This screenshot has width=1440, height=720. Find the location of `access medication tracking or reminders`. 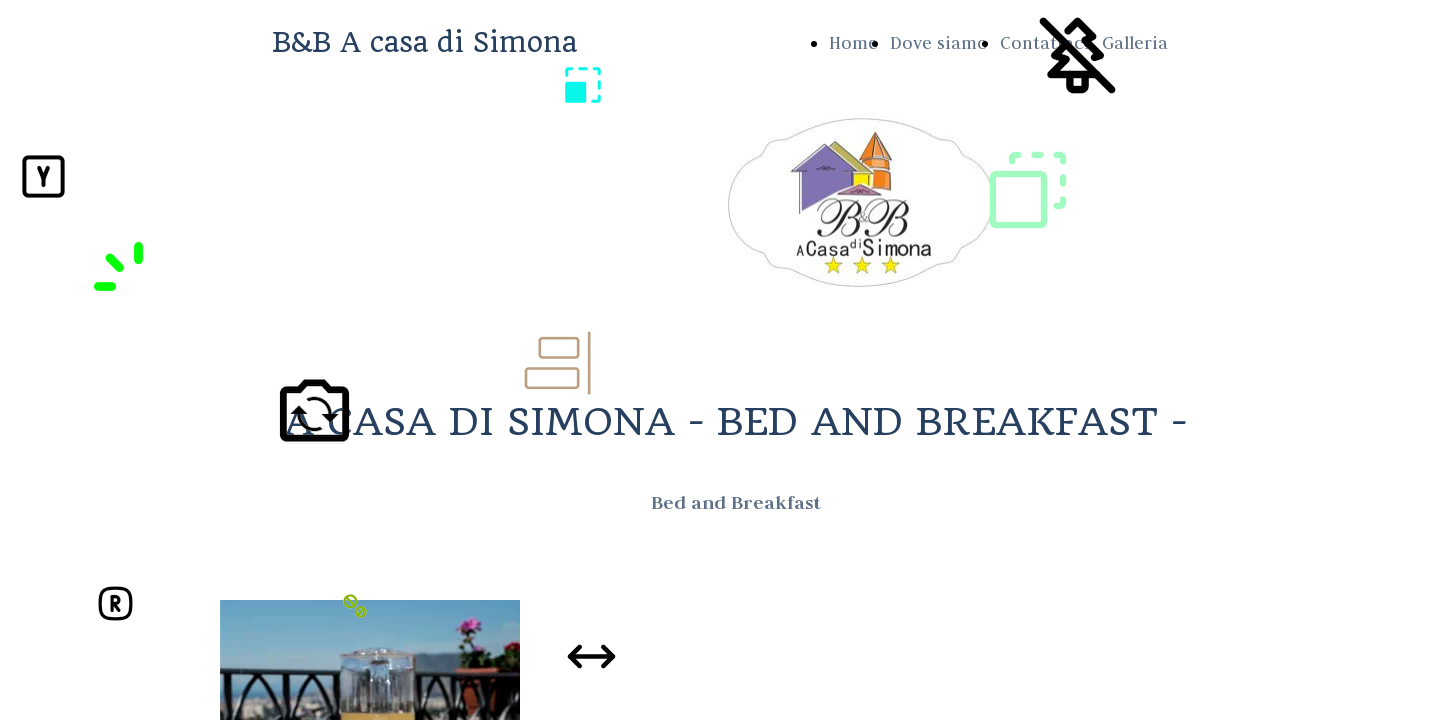

access medication tracking or reminders is located at coordinates (355, 606).